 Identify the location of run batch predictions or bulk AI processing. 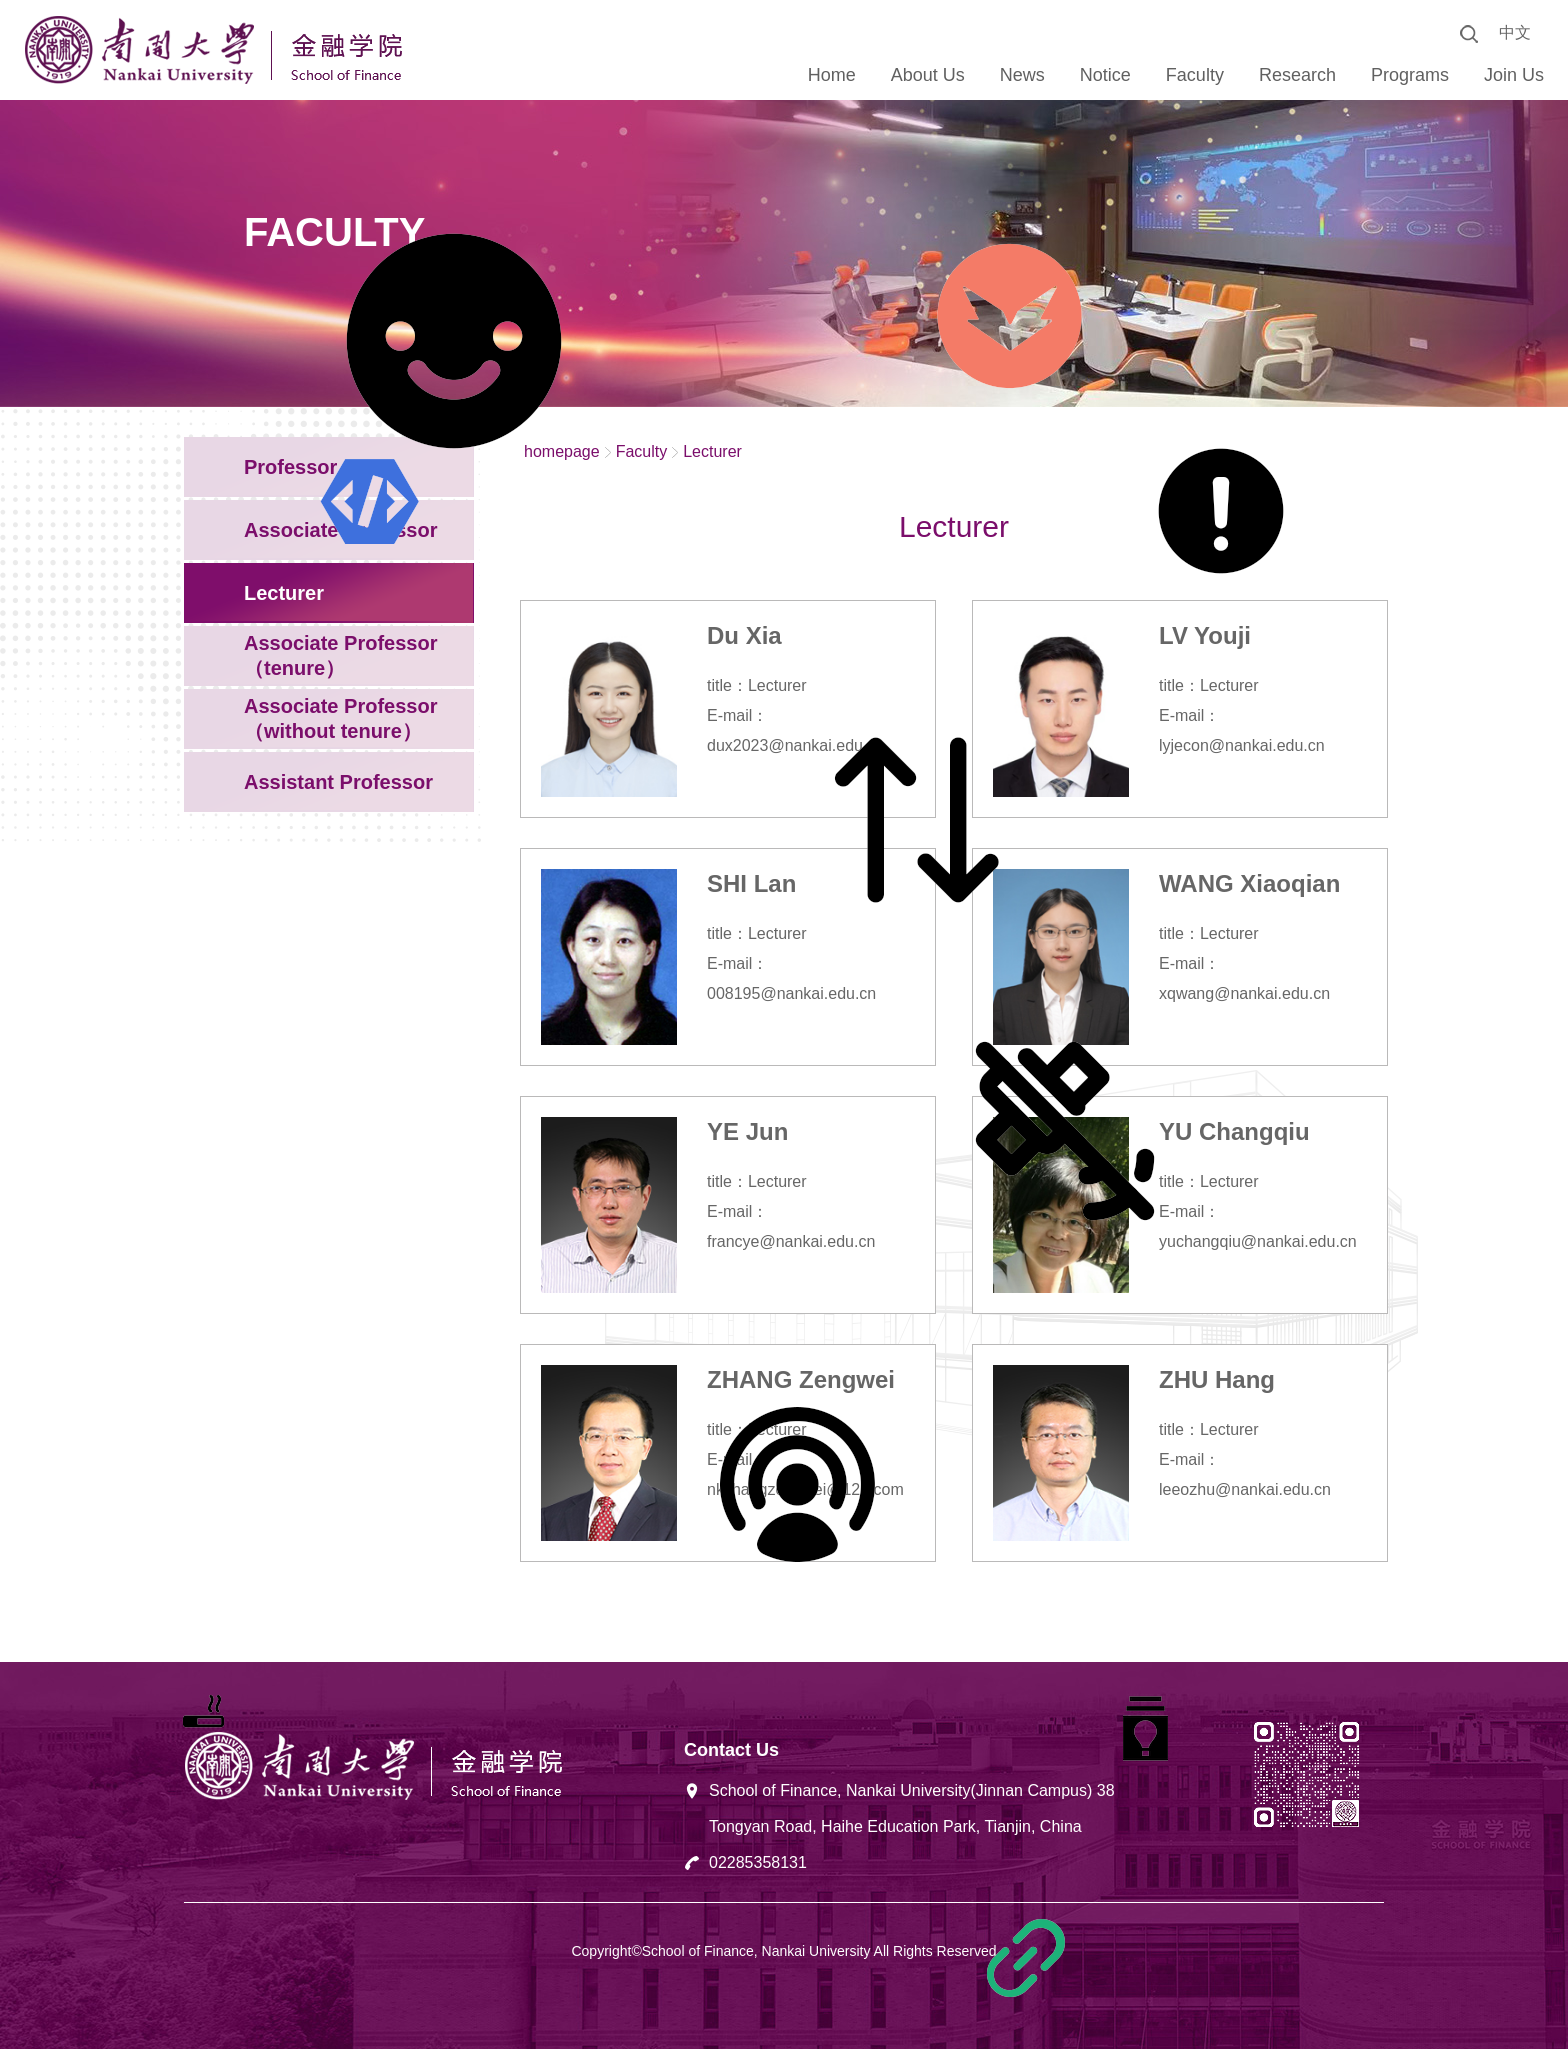
(1145, 1728).